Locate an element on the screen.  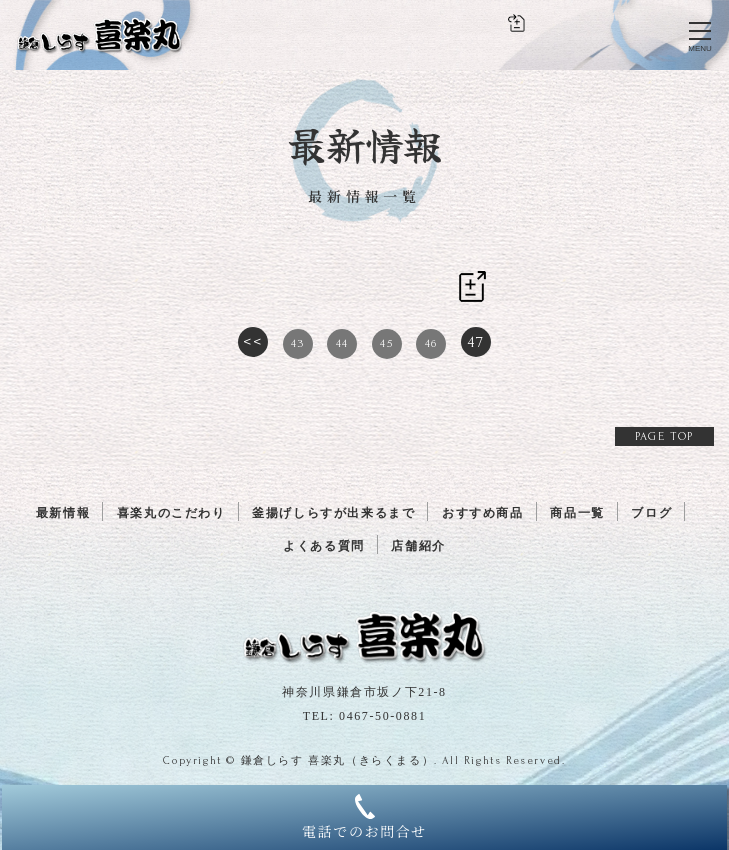
go to active editing session is located at coordinates (471, 287).